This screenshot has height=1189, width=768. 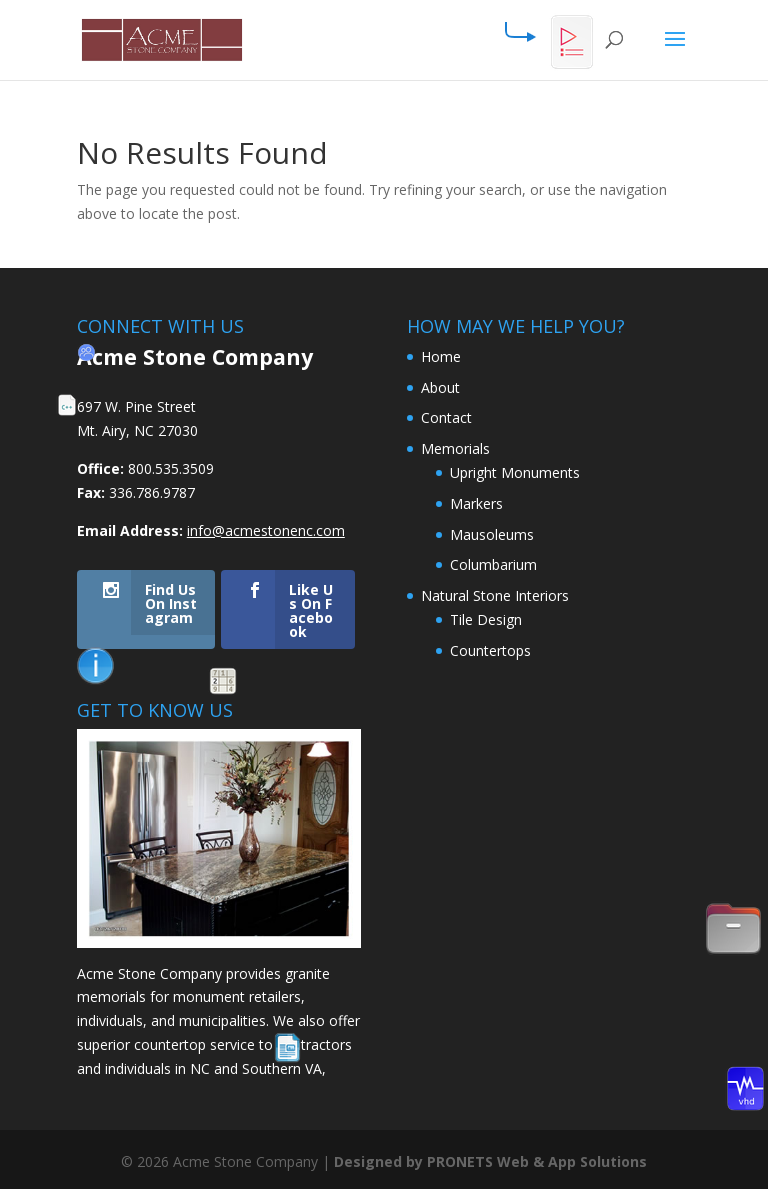 I want to click on open a libreoffice writer text document, so click(x=287, y=1047).